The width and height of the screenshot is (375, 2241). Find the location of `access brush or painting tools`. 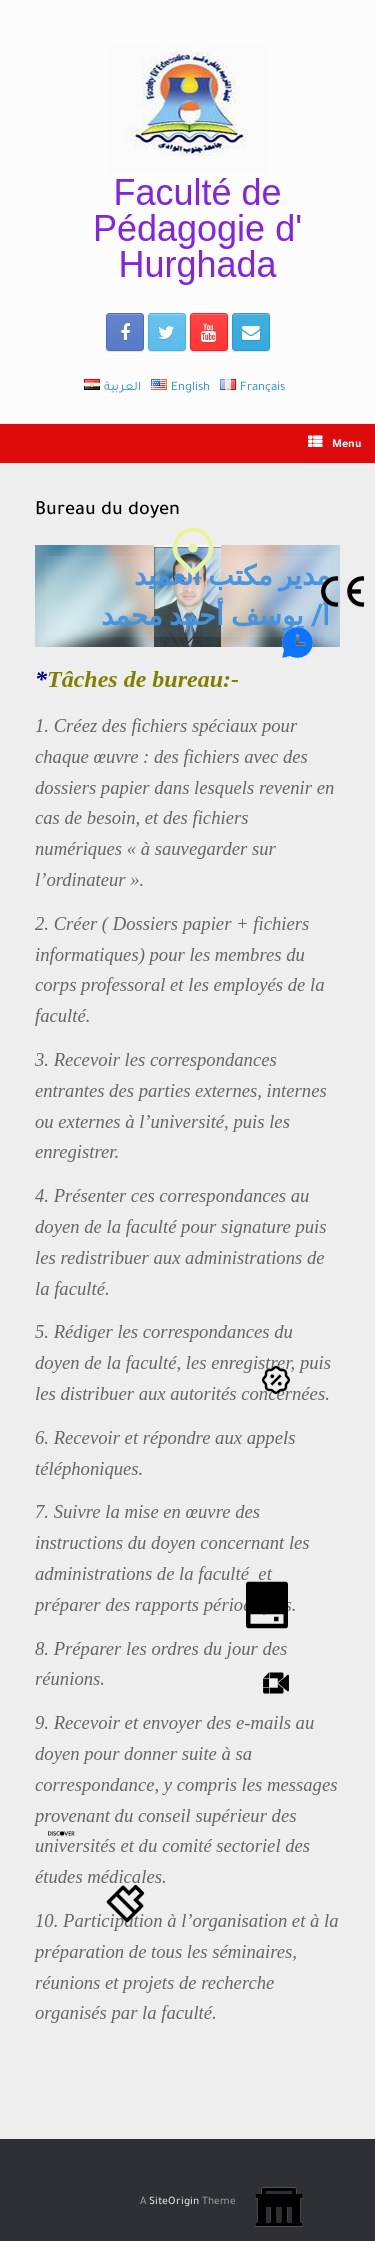

access brush or painting tools is located at coordinates (126, 1902).